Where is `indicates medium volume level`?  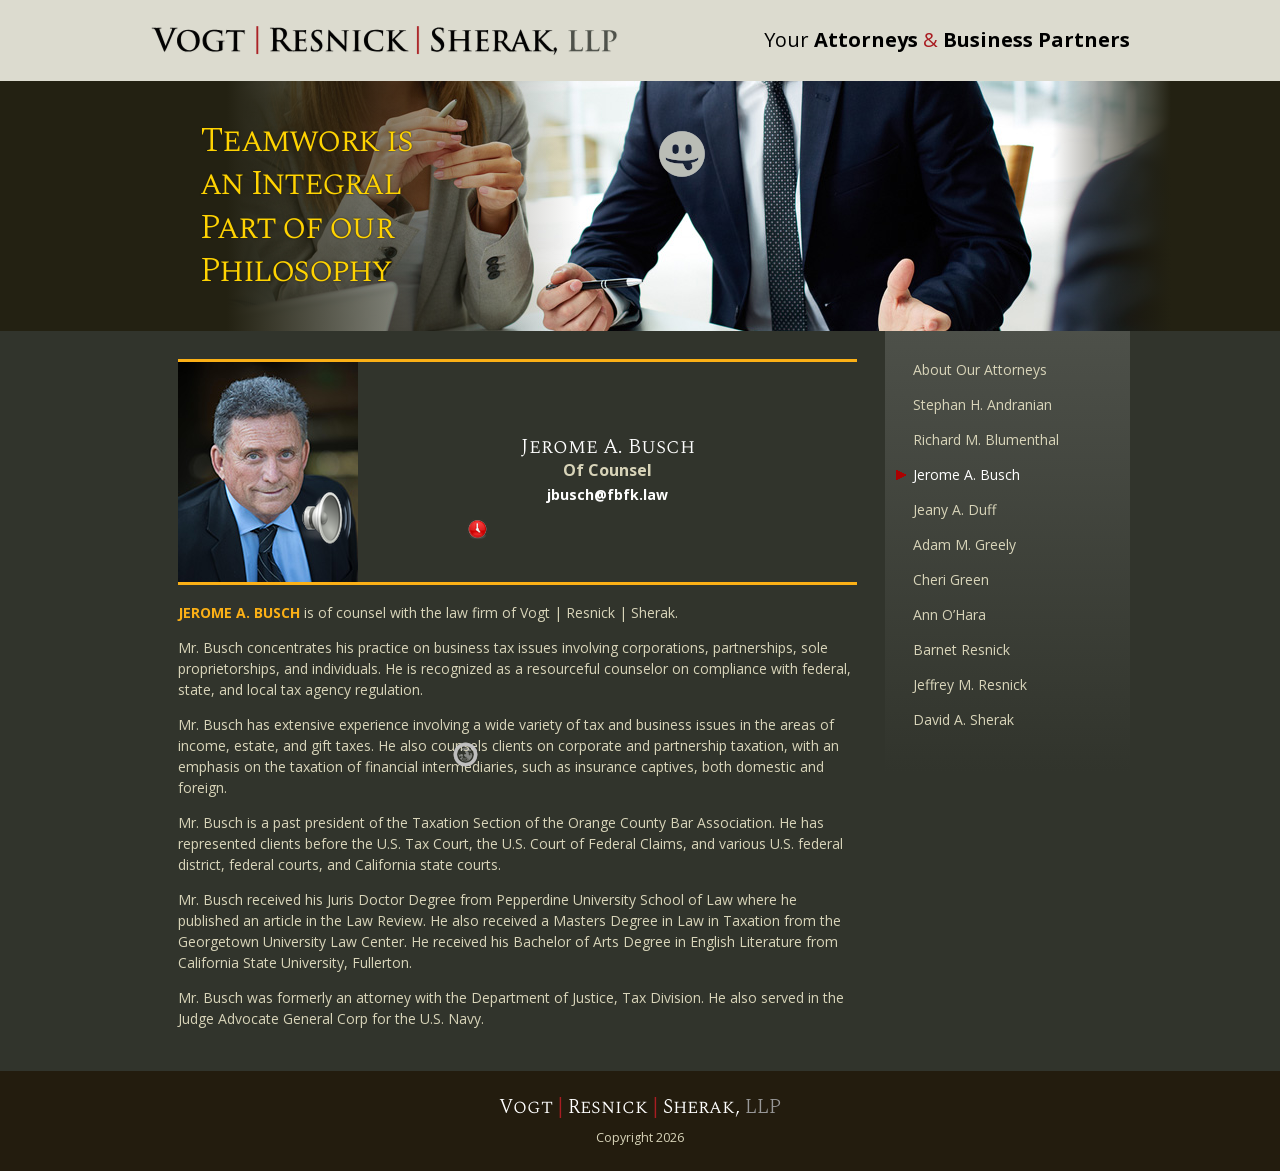 indicates medium volume level is located at coordinates (328, 518).